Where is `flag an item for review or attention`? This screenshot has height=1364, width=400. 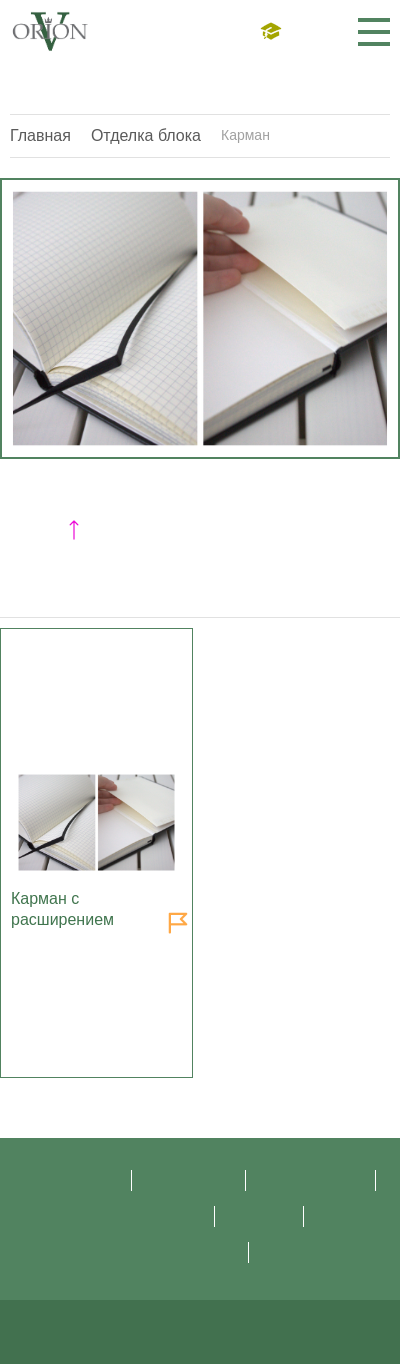
flag an item for review or attention is located at coordinates (178, 922).